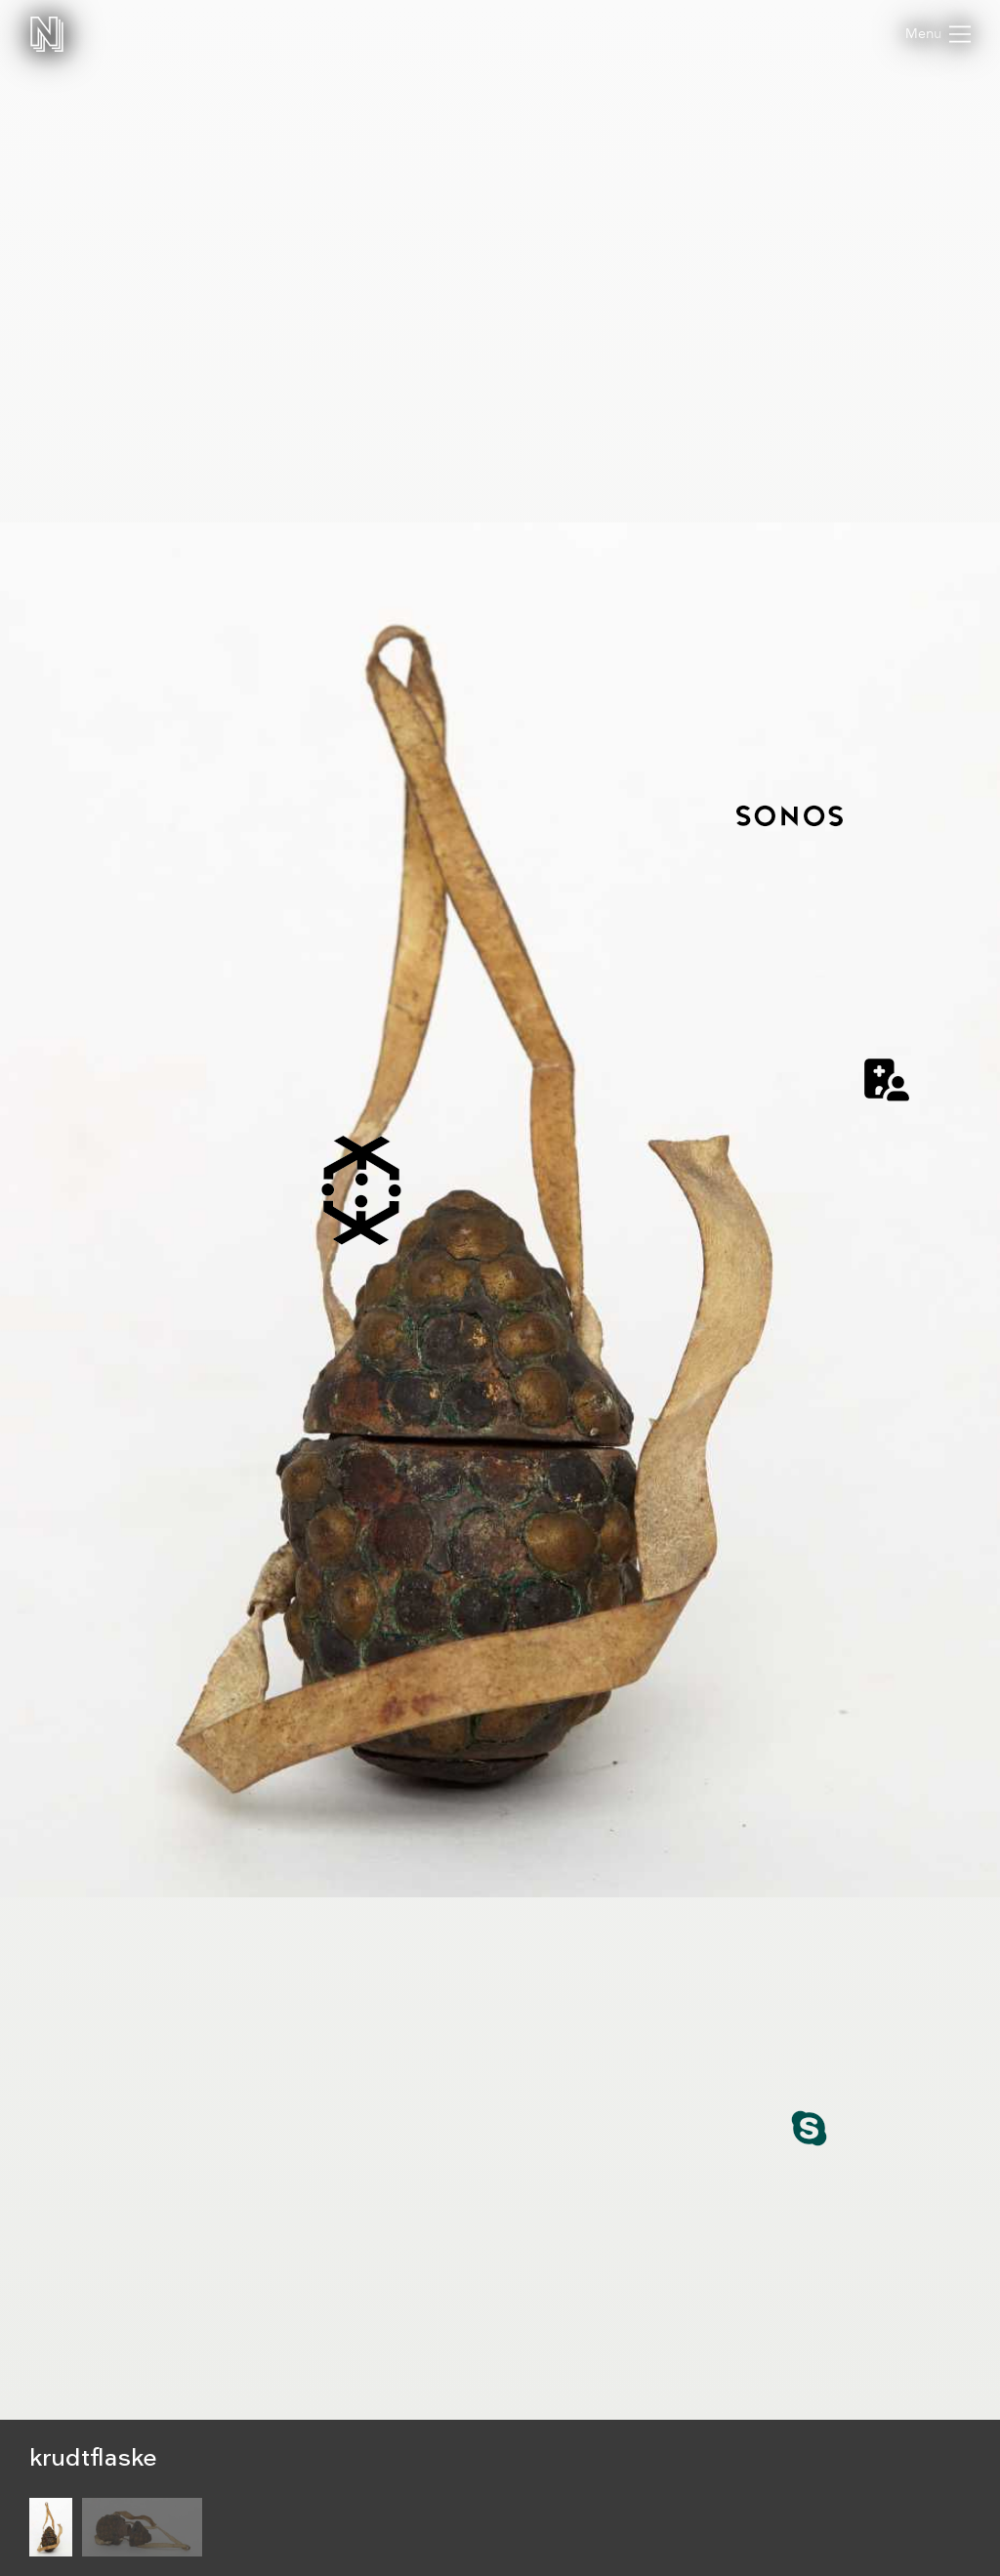 This screenshot has width=1000, height=2576. I want to click on open Skype app, so click(809, 2128).